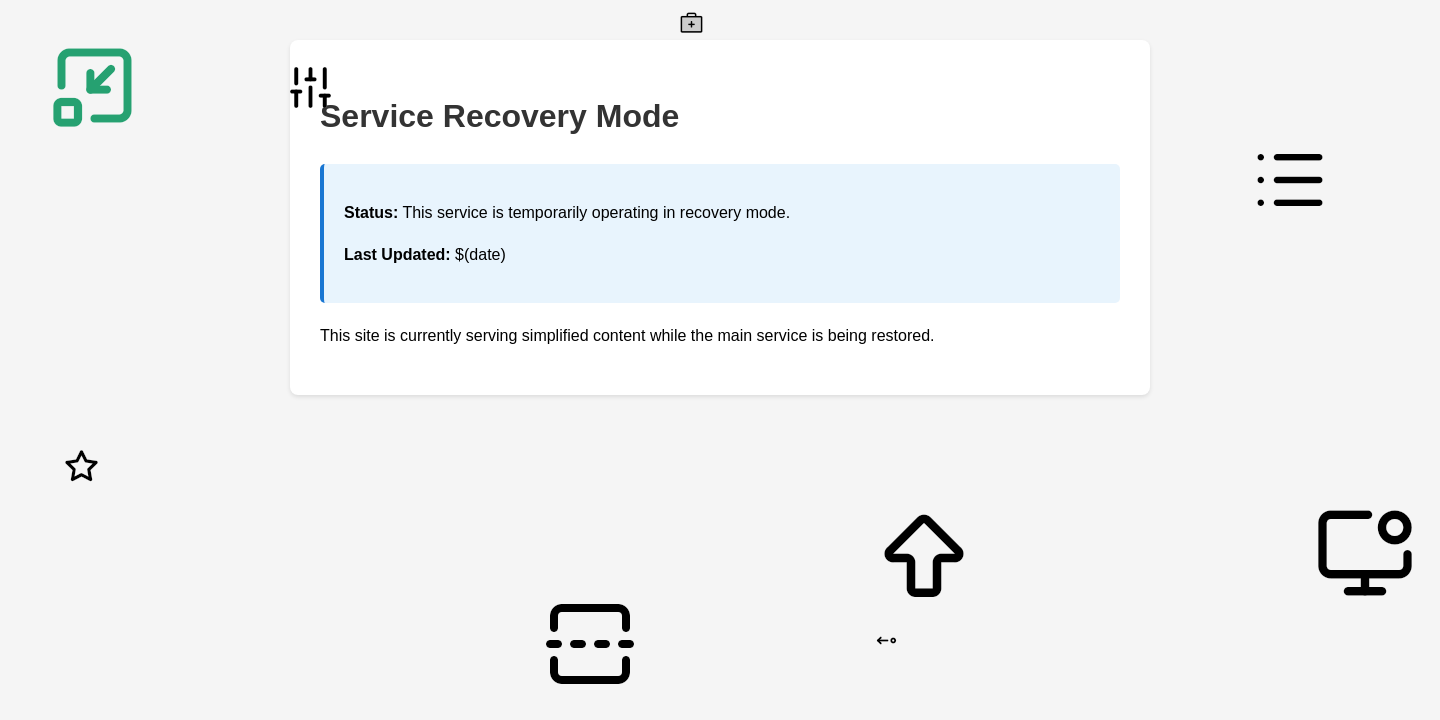 The height and width of the screenshot is (720, 1440). What do you see at coordinates (691, 23) in the screenshot?
I see `access medical or health resources` at bounding box center [691, 23].